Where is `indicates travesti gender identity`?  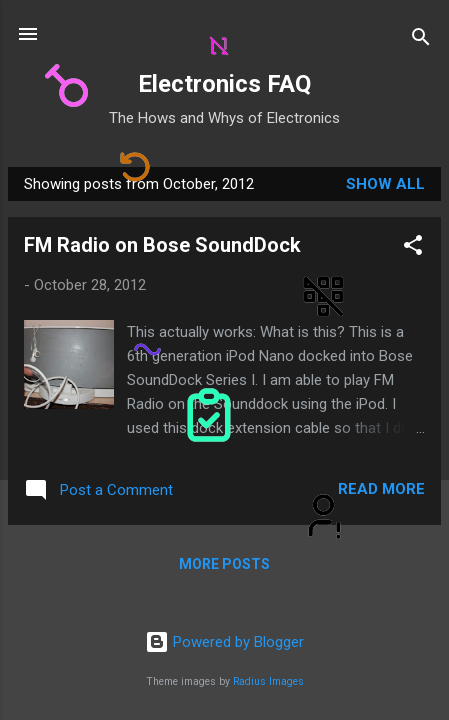
indicates travesti gender identity is located at coordinates (66, 85).